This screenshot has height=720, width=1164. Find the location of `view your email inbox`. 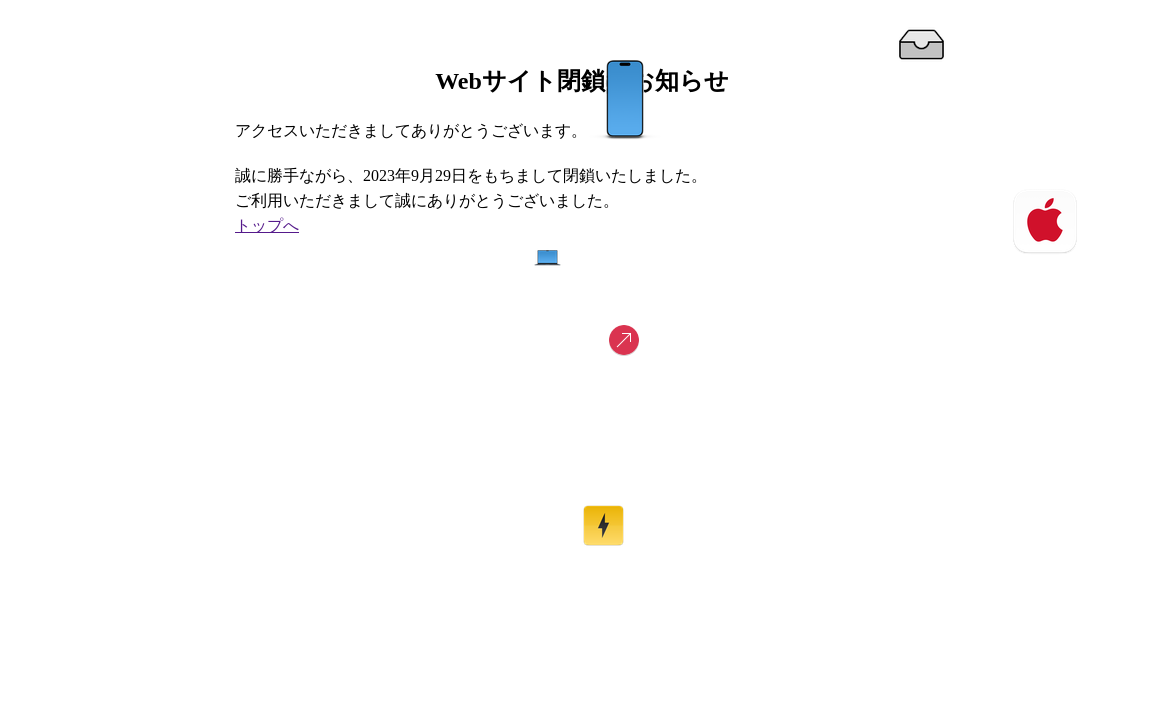

view your email inbox is located at coordinates (921, 44).